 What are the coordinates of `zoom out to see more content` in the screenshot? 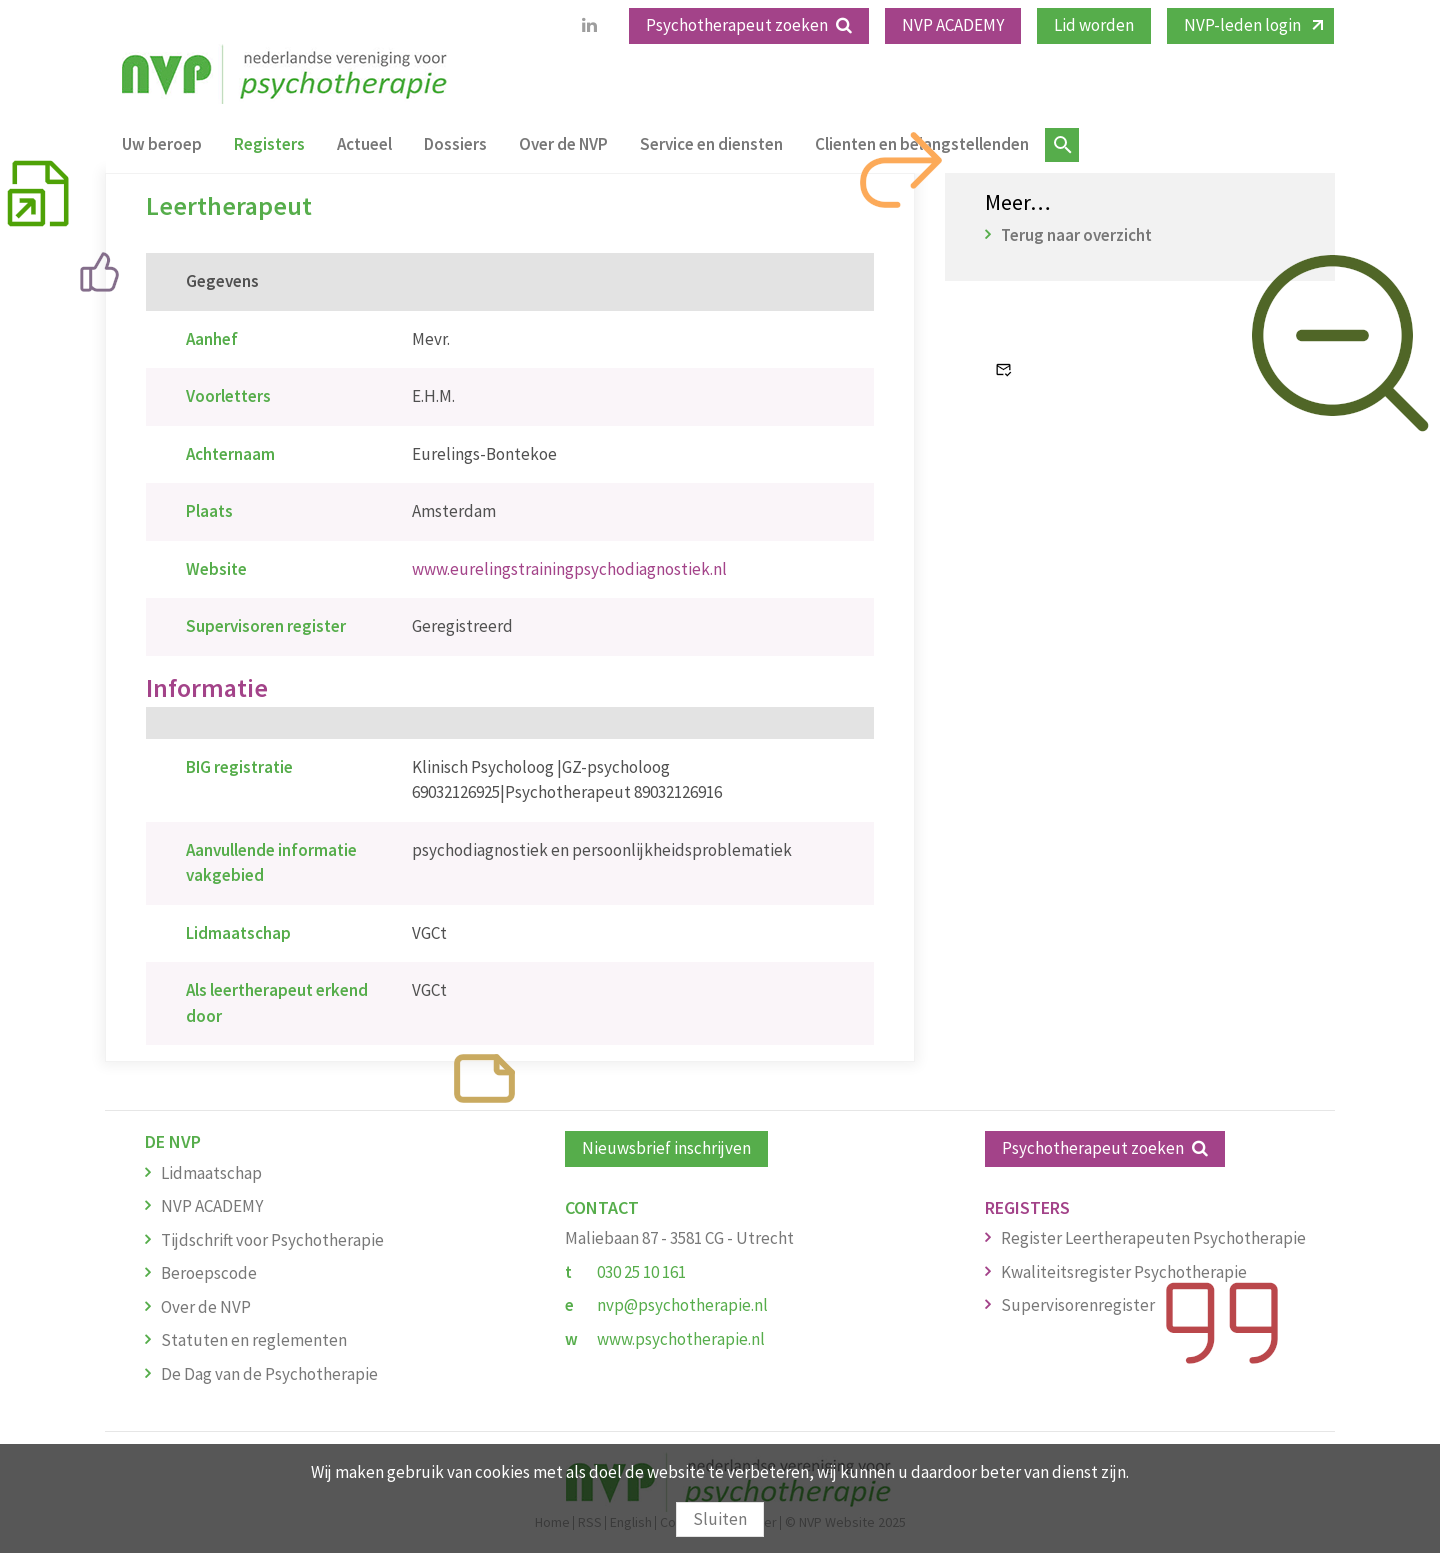 It's located at (1344, 347).